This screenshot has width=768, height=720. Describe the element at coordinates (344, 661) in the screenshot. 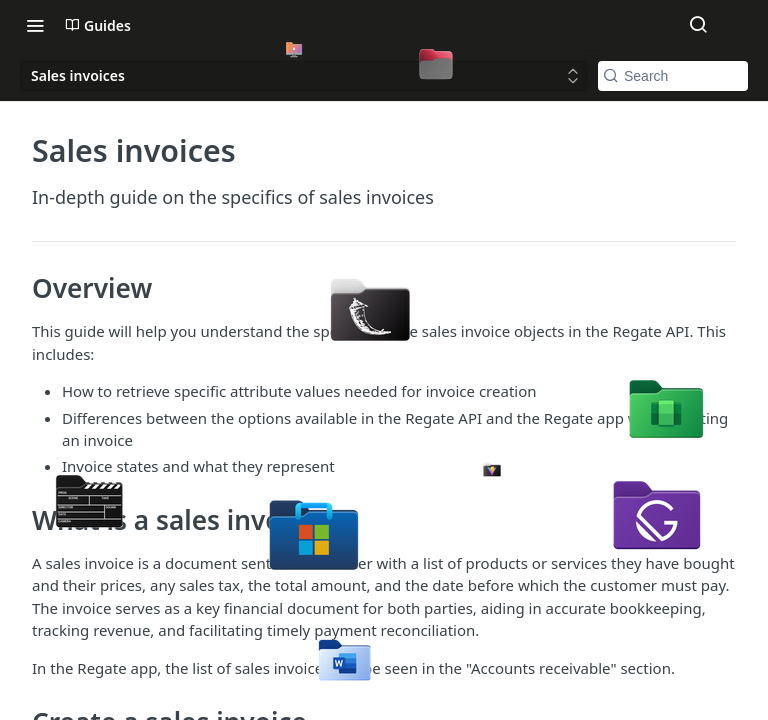

I see `open folder containing Microsoft Word documents` at that location.